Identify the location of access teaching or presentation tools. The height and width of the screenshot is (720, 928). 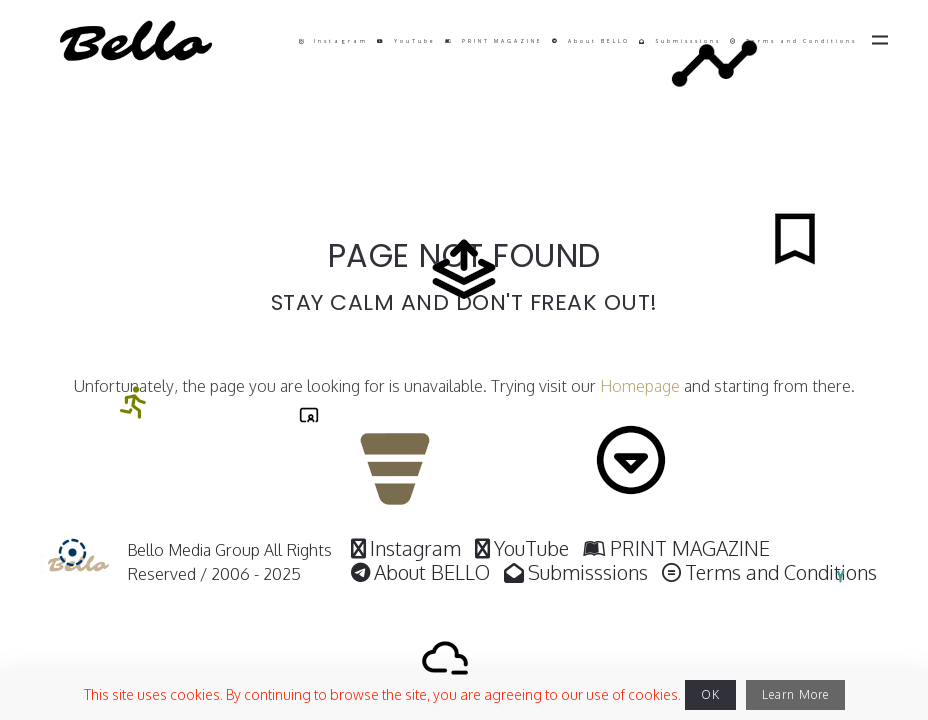
(309, 415).